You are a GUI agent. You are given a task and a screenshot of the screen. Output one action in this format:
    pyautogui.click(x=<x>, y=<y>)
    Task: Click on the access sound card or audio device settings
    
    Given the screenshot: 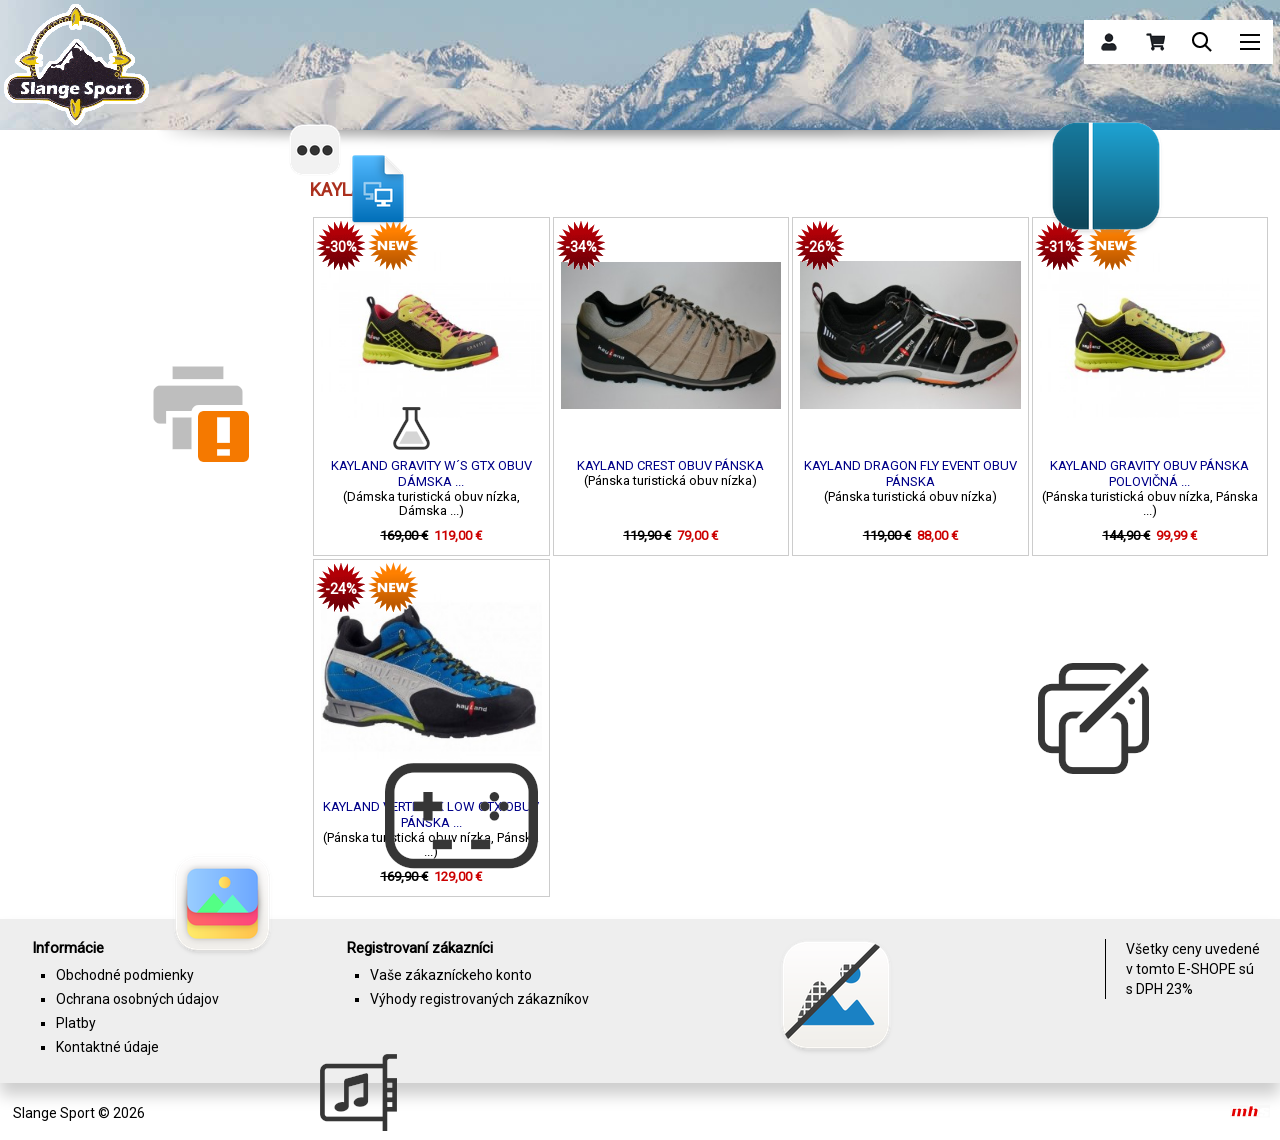 What is the action you would take?
    pyautogui.click(x=358, y=1092)
    